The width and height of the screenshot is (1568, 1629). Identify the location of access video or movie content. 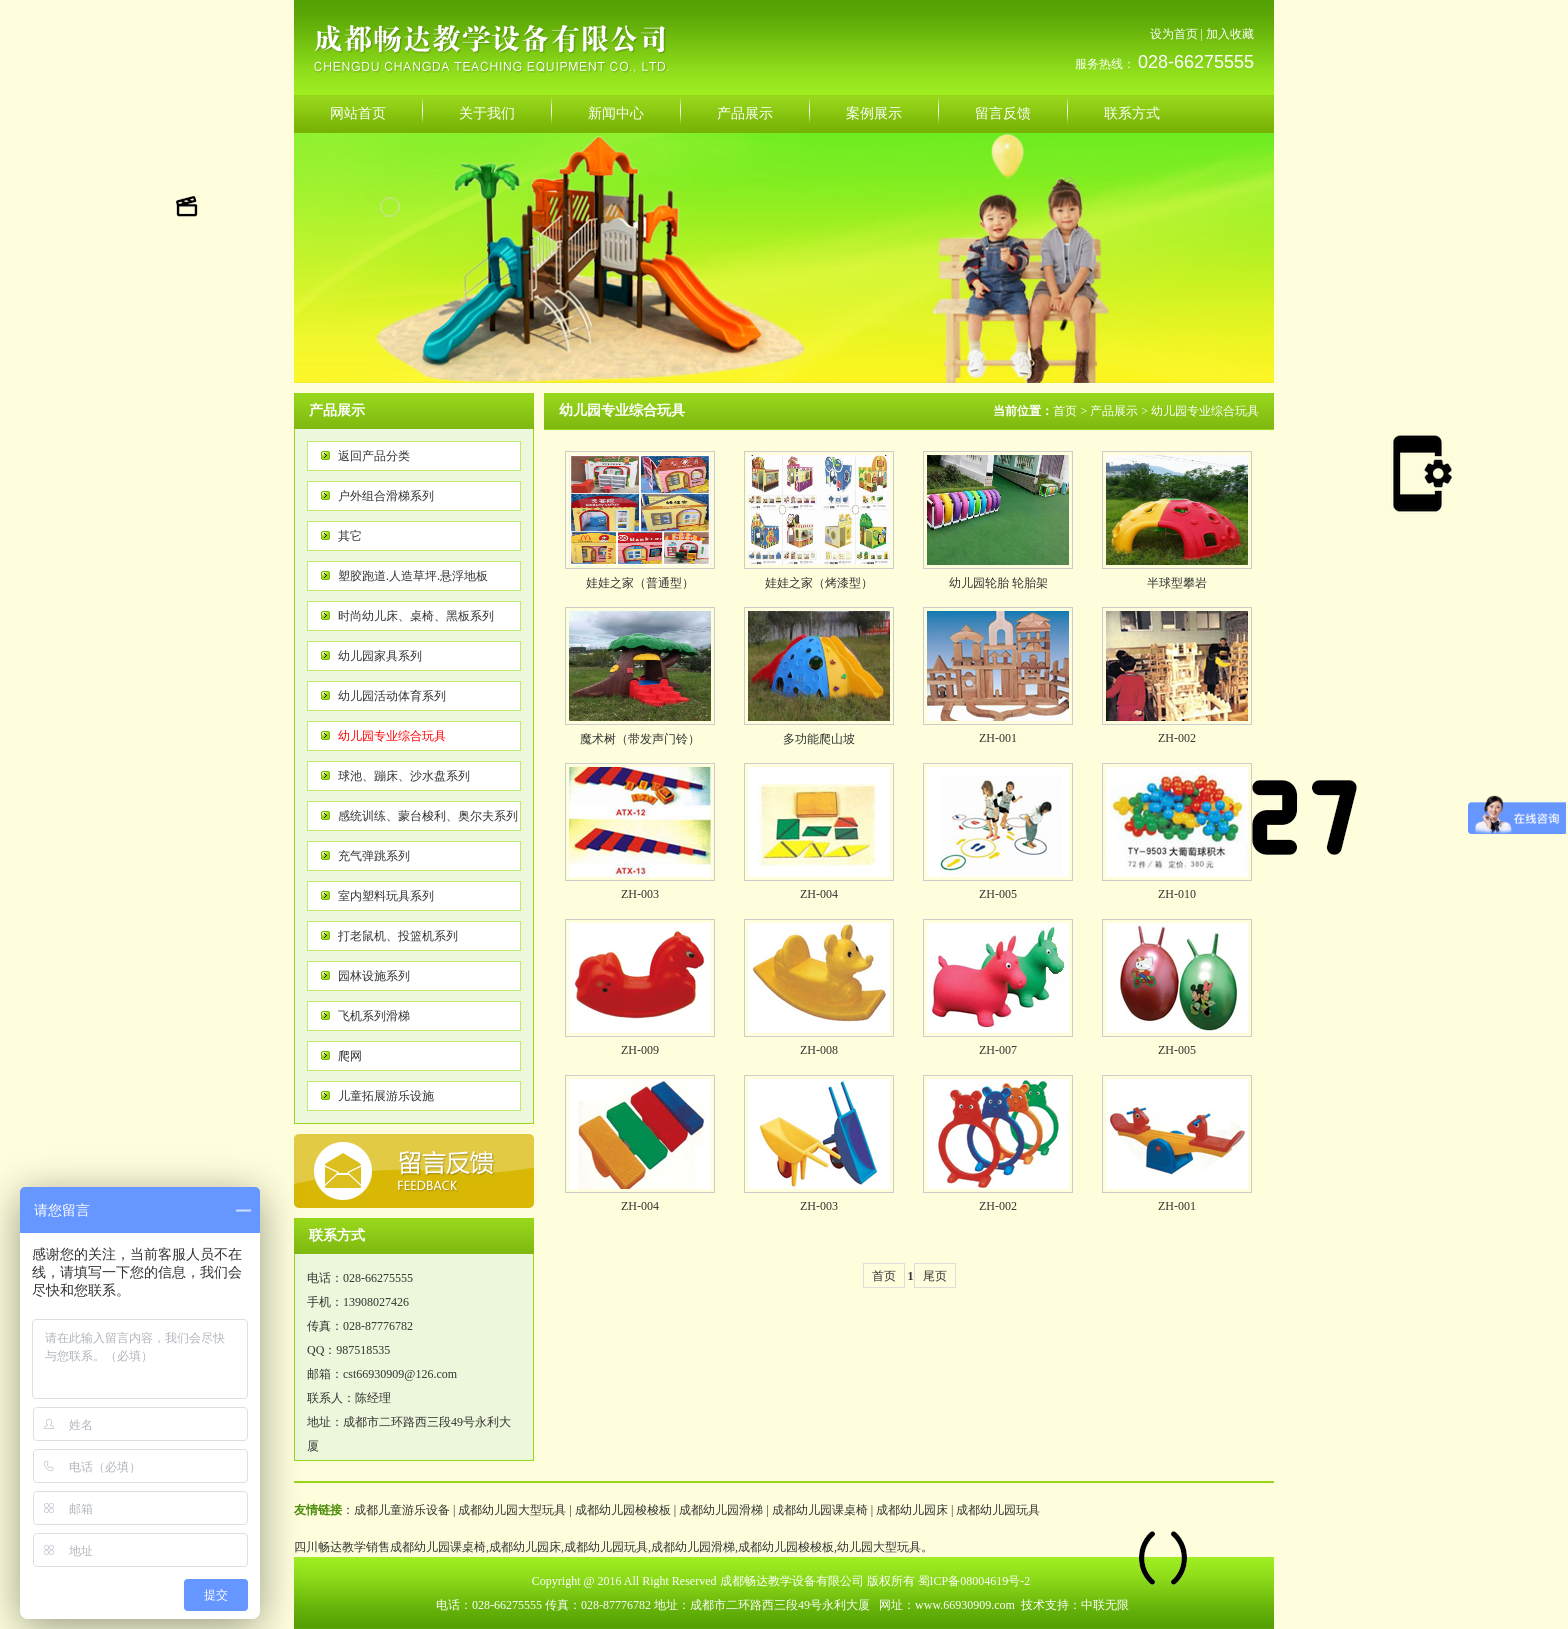
(187, 207).